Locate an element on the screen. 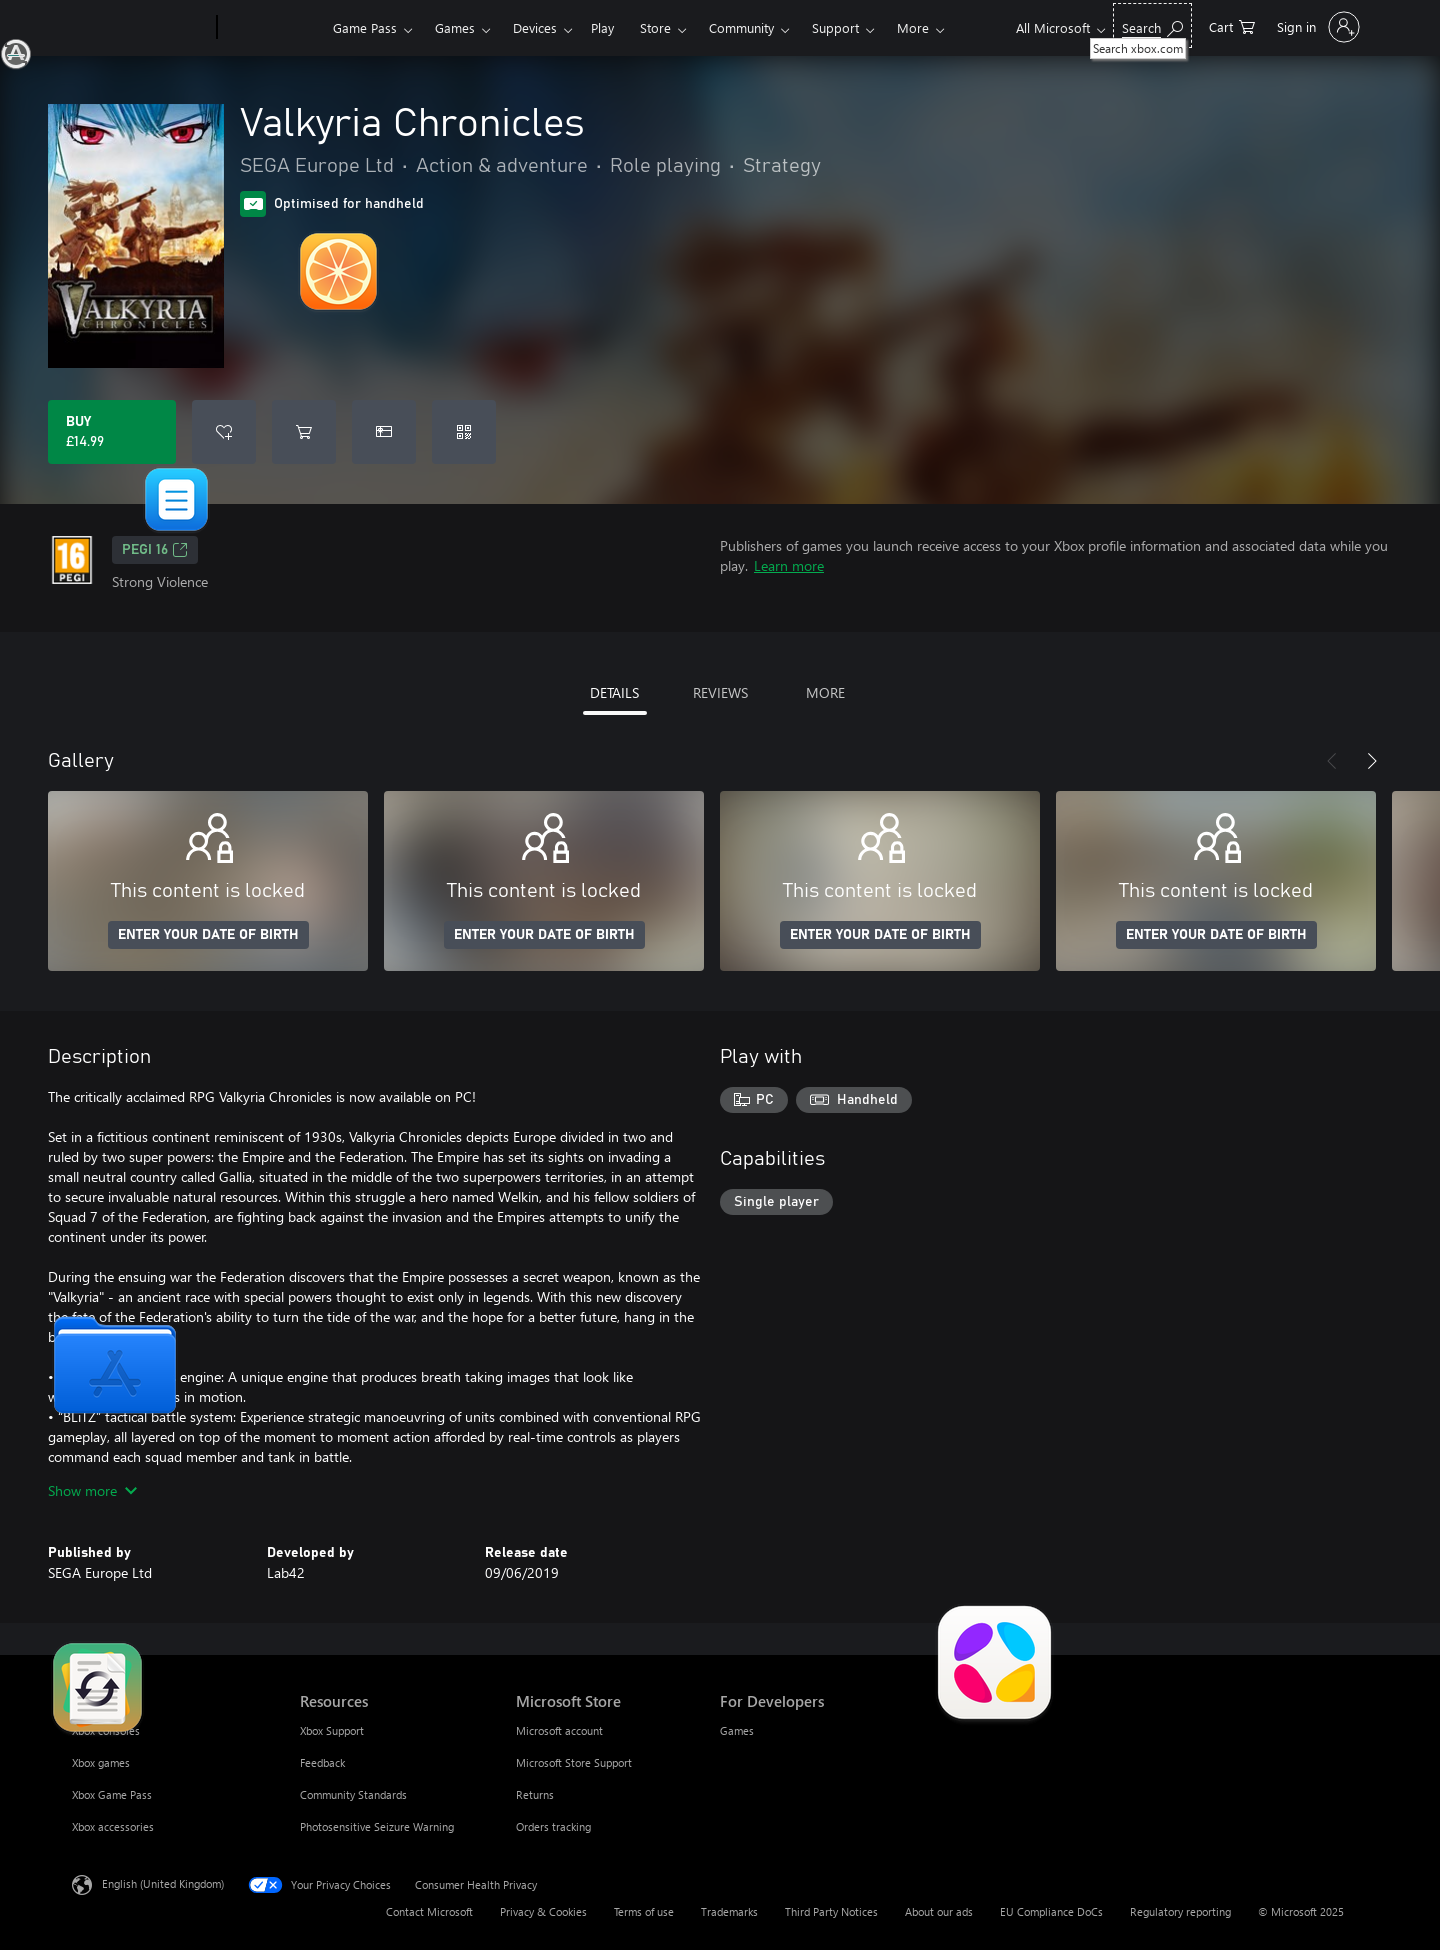 Image resolution: width=1440 pixels, height=1950 pixels. open AppFlowy app is located at coordinates (994, 1662).